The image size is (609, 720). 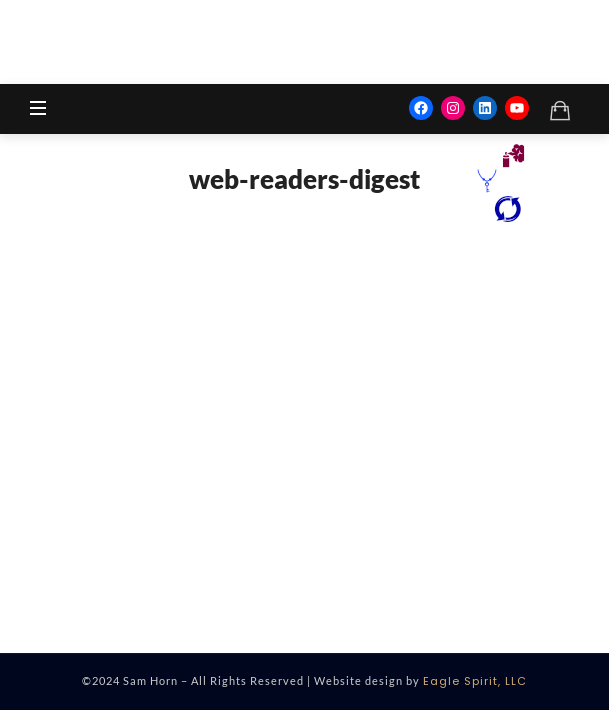 What do you see at coordinates (508, 209) in the screenshot?
I see `refresh or reload content` at bounding box center [508, 209].